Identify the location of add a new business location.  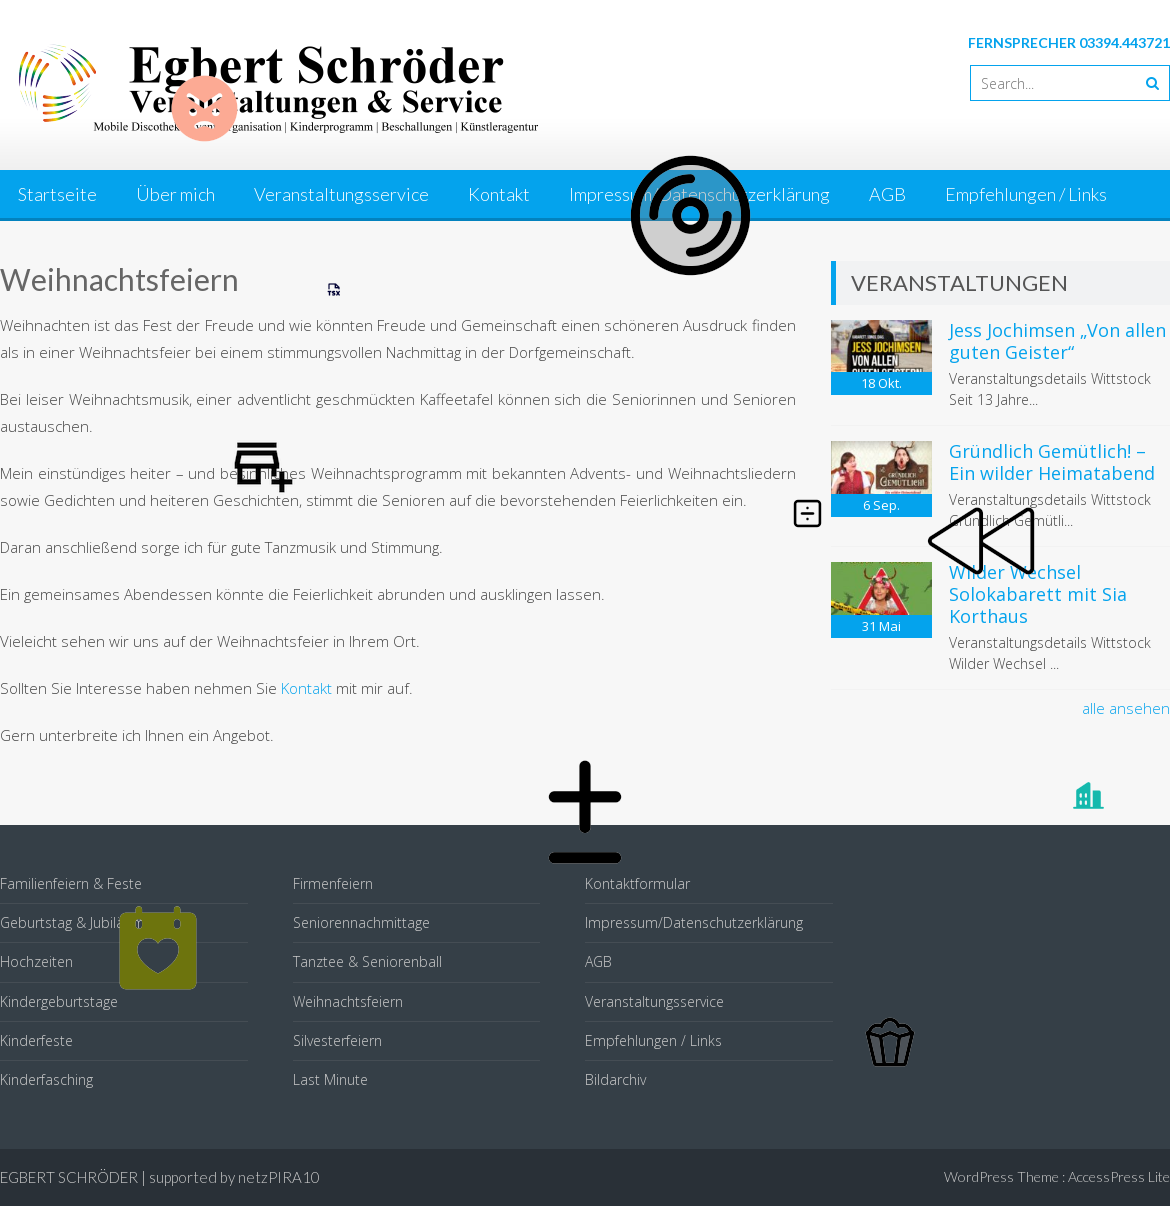
(263, 463).